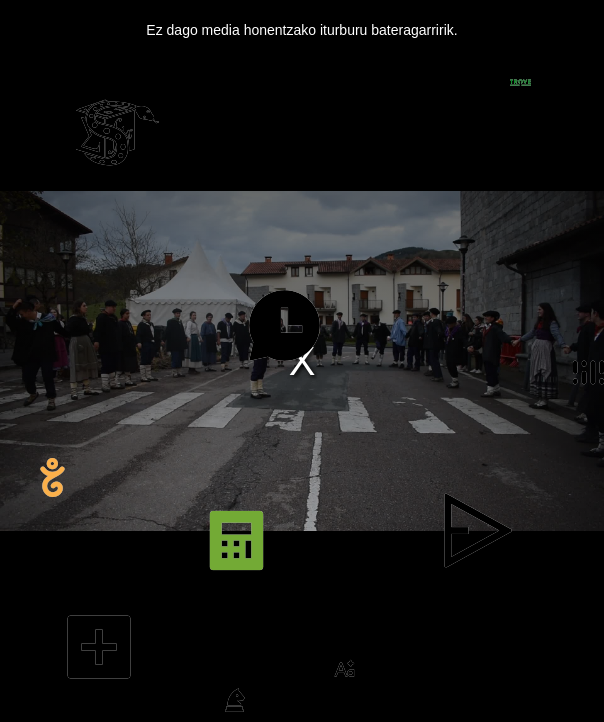 The width and height of the screenshot is (604, 722). I want to click on play chess game, so click(235, 701).